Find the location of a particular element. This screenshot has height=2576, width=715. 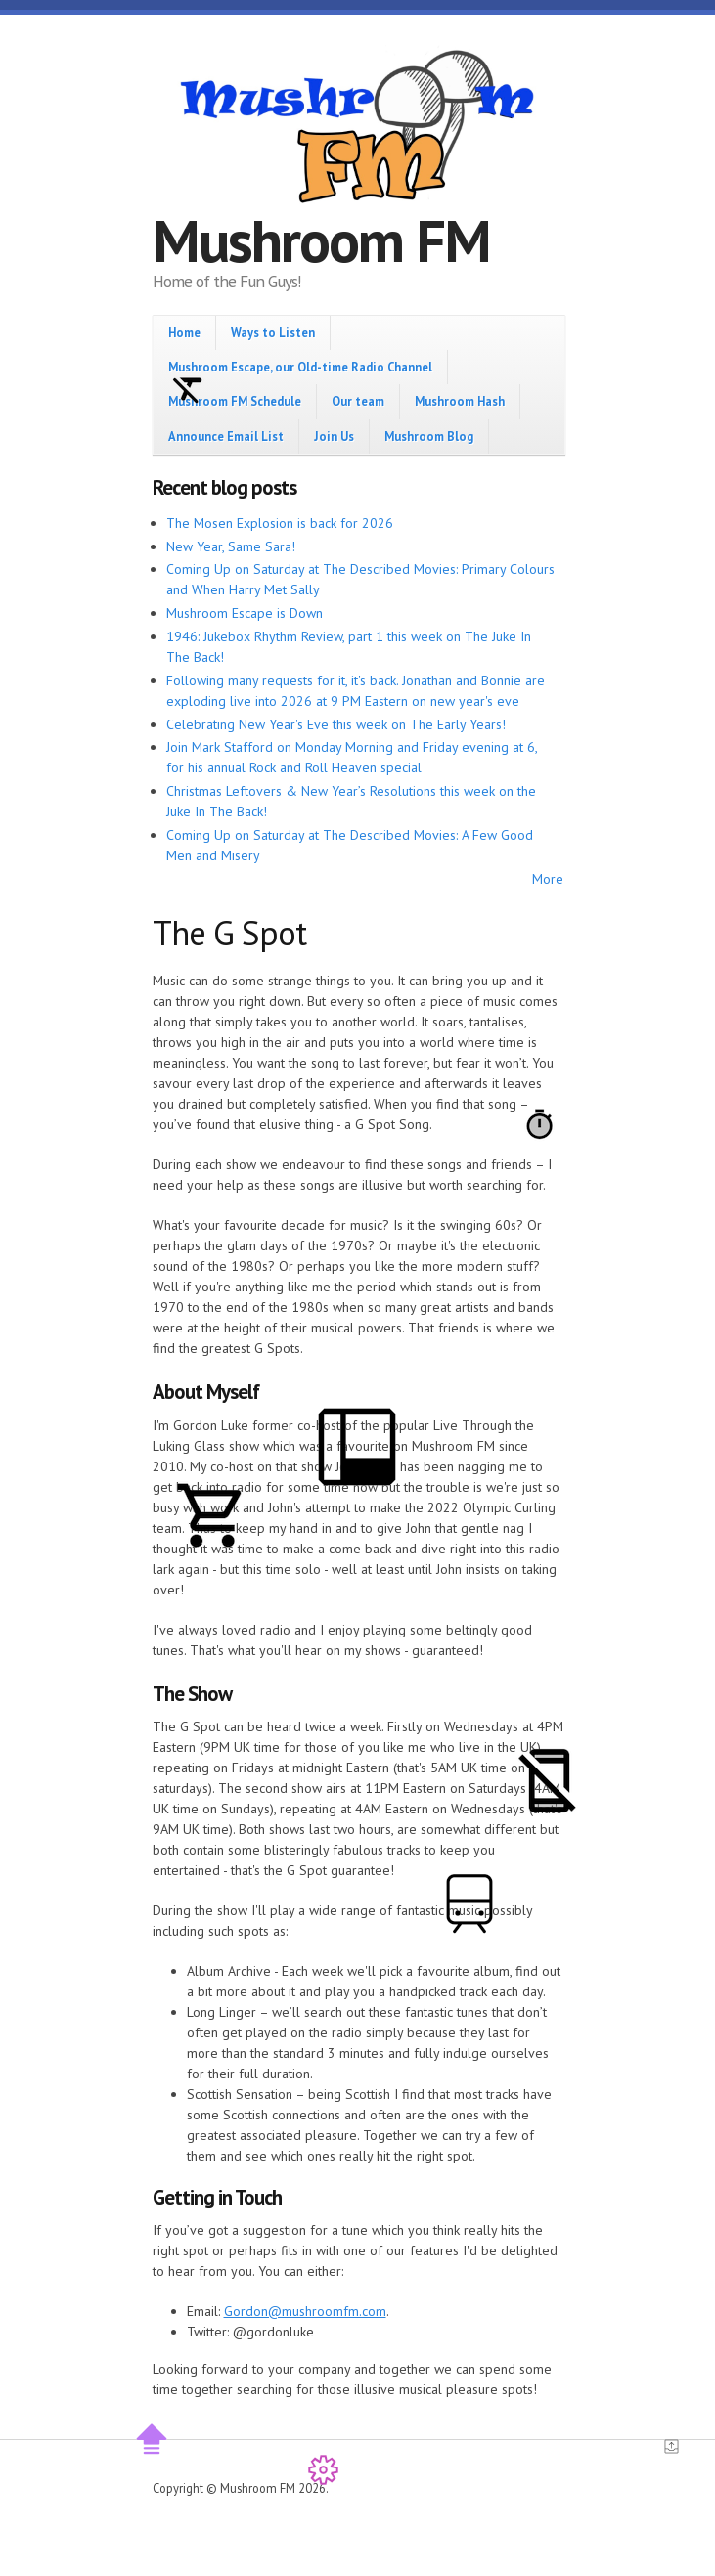

toggle right side panel visibility is located at coordinates (357, 1447).